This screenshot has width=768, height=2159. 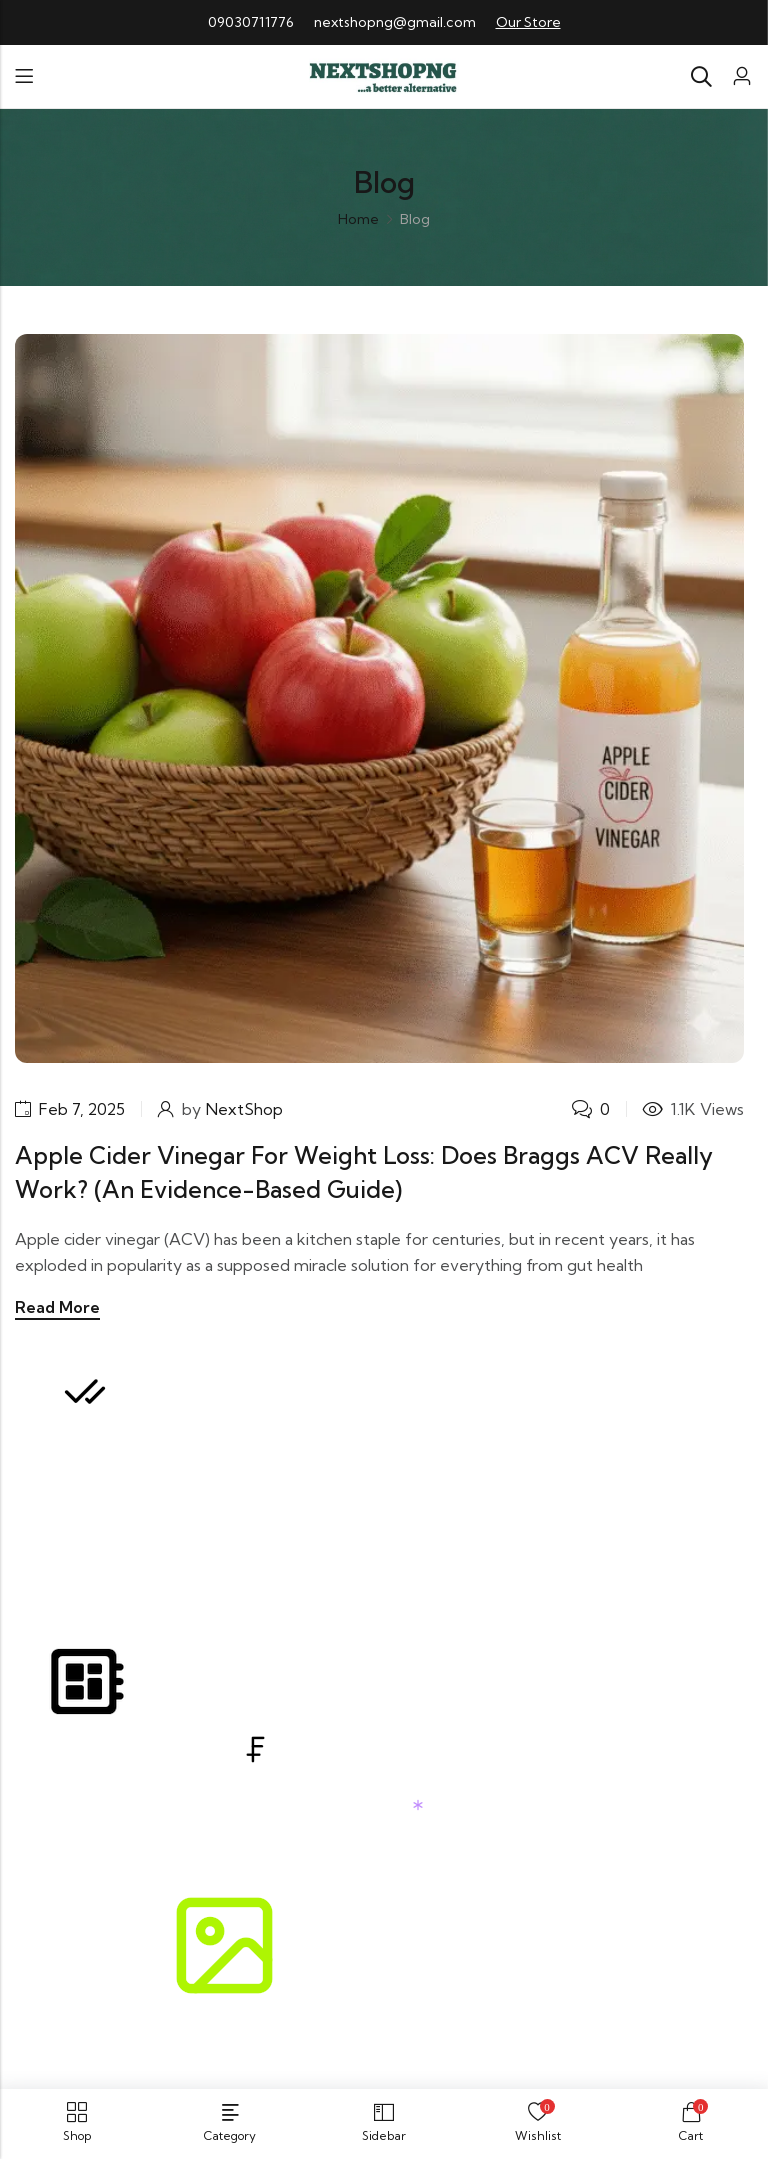 I want to click on message has been read or seen, so click(x=85, y=1392).